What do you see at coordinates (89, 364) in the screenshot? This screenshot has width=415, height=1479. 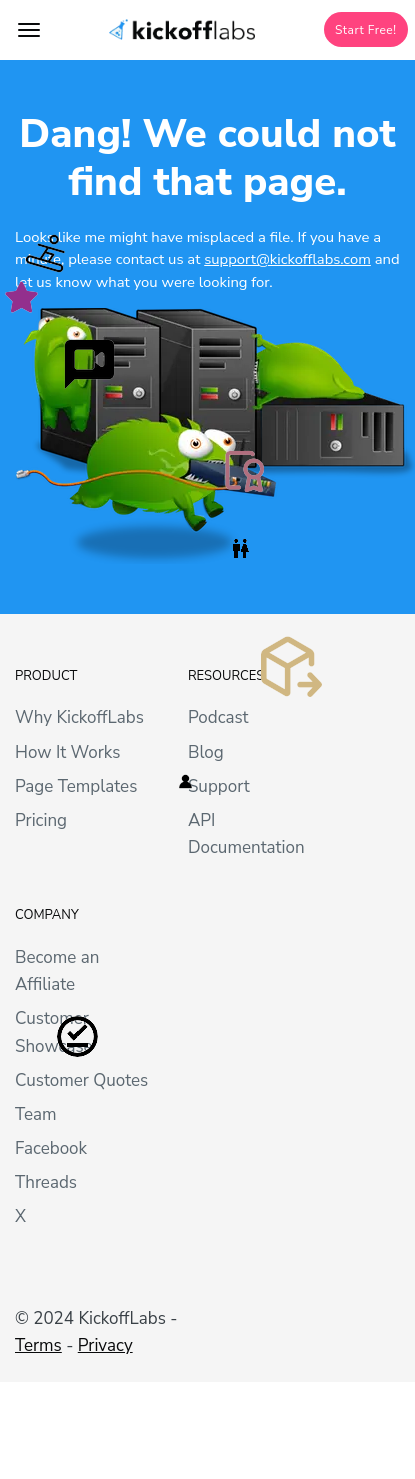 I see `start a video chat` at bounding box center [89, 364].